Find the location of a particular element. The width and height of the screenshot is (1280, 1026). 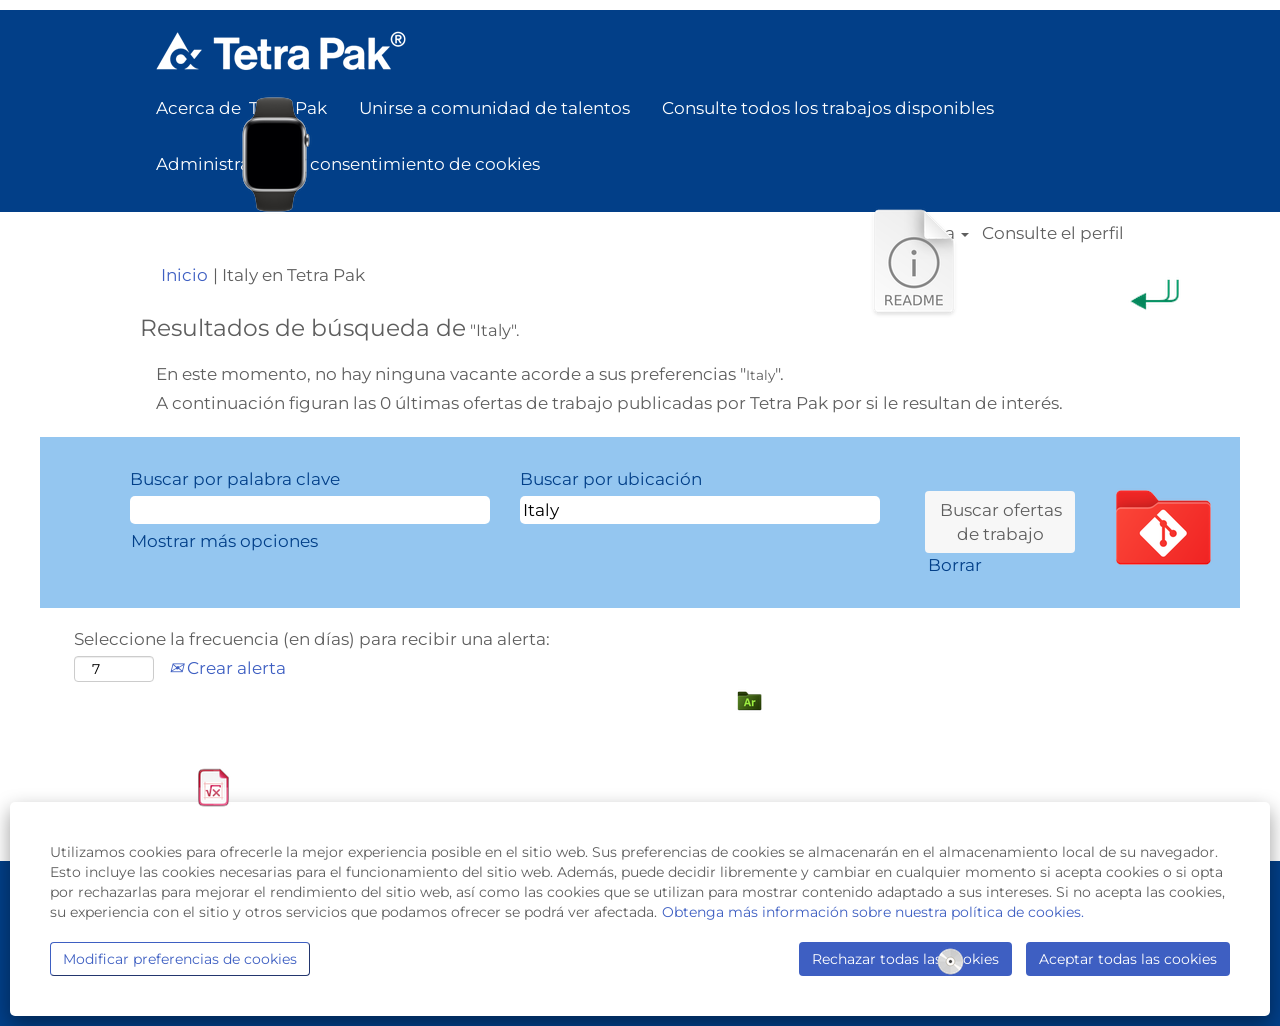

indicates a DVD-R disc drive or media is located at coordinates (950, 961).